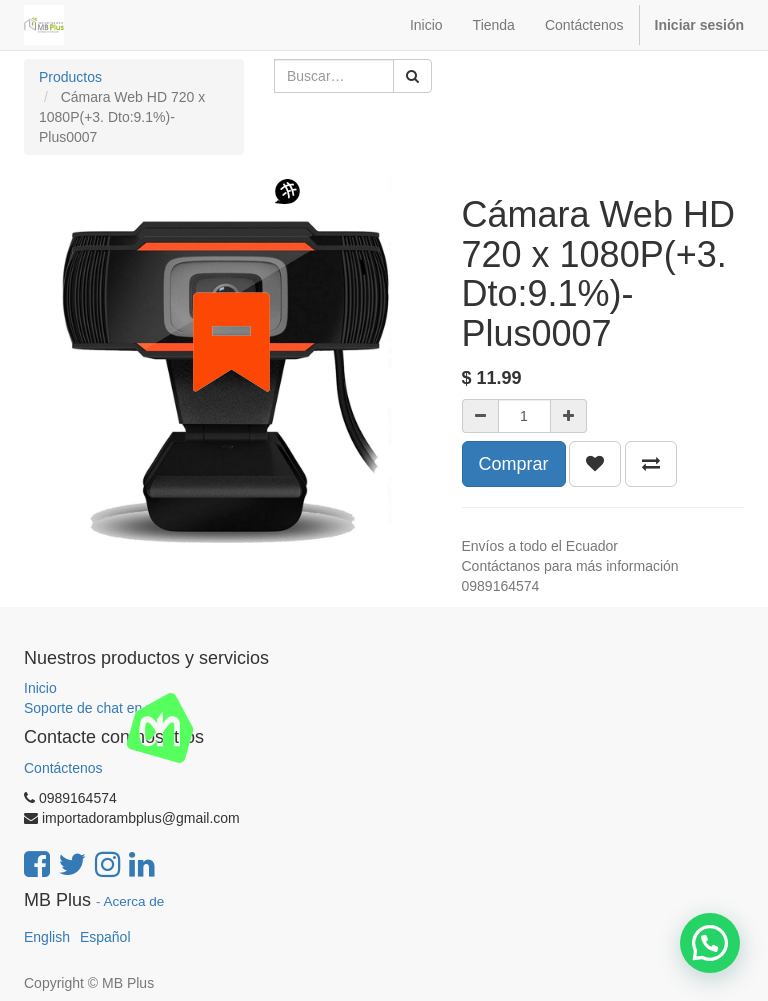 This screenshot has width=768, height=1001. What do you see at coordinates (231, 340) in the screenshot?
I see `remove from saved bookmarks` at bounding box center [231, 340].